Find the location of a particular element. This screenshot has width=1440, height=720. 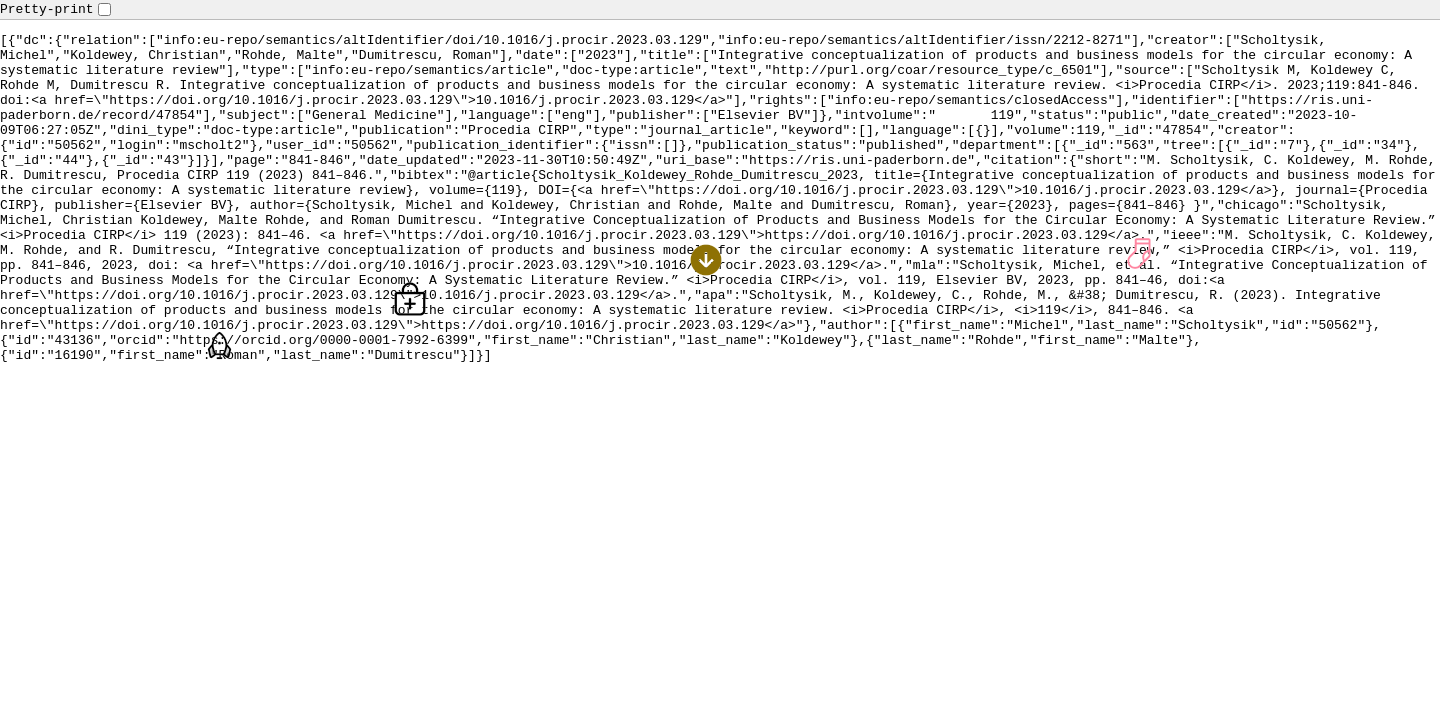

add item to shopping bag is located at coordinates (410, 299).